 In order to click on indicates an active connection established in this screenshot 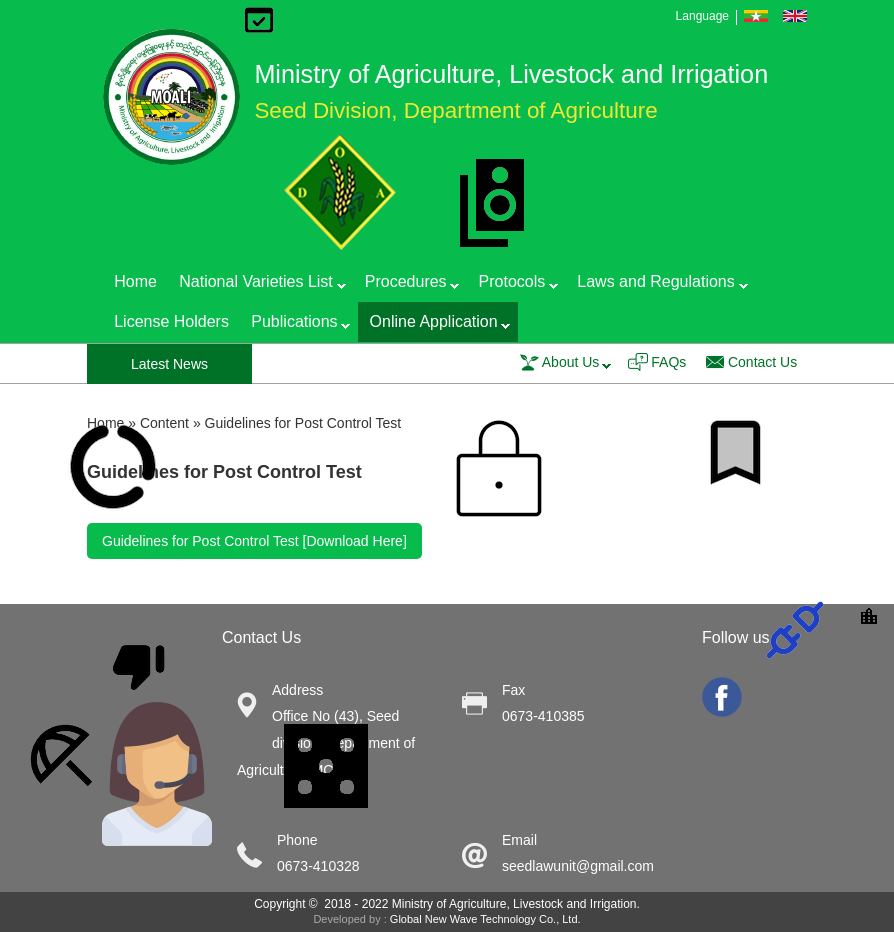, I will do `click(795, 630)`.